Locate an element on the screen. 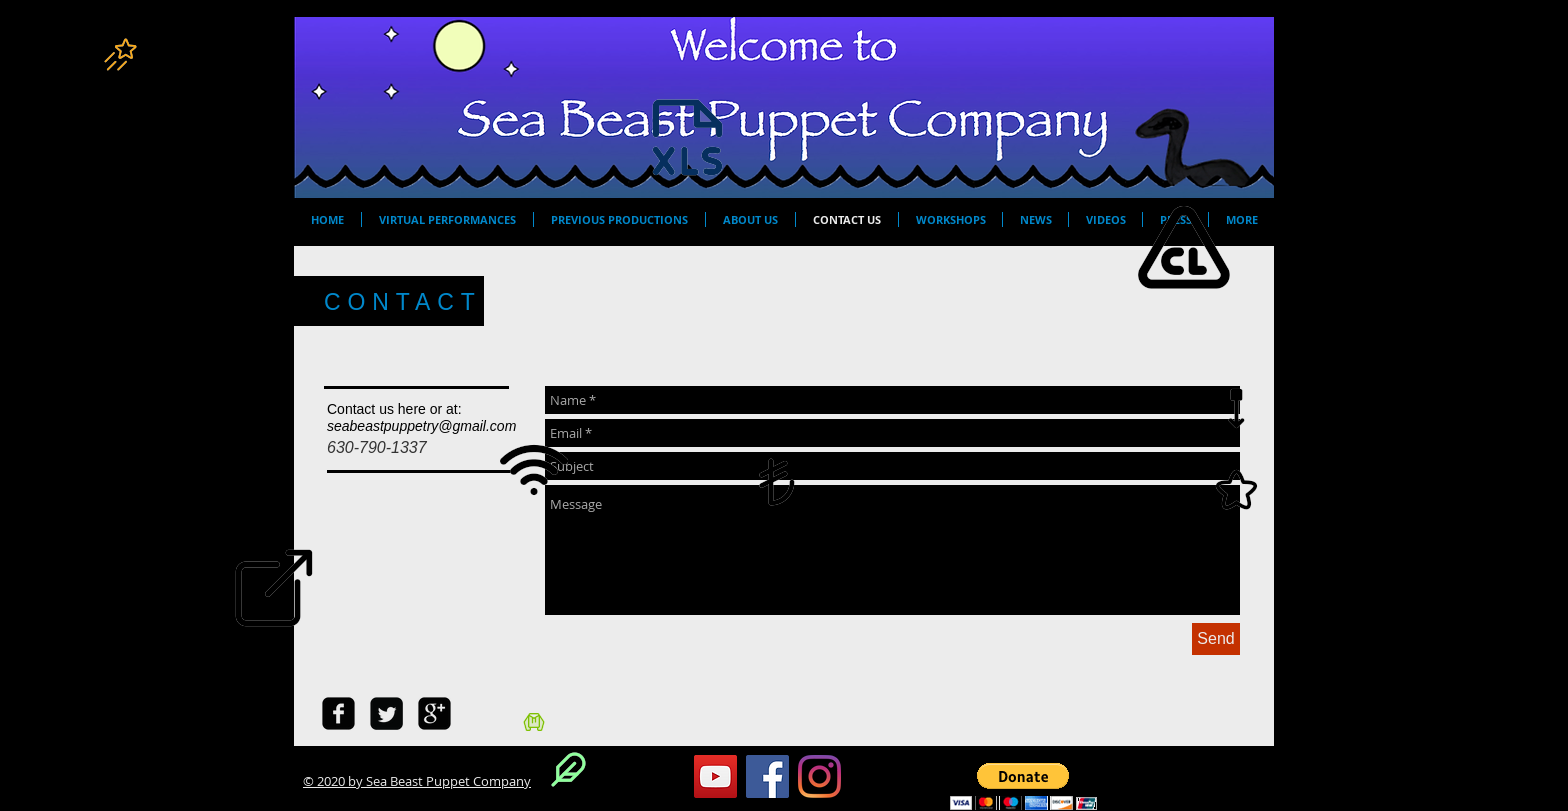 The image size is (1568, 811). indicates chlorine bleach is safe to use is located at coordinates (1184, 252).